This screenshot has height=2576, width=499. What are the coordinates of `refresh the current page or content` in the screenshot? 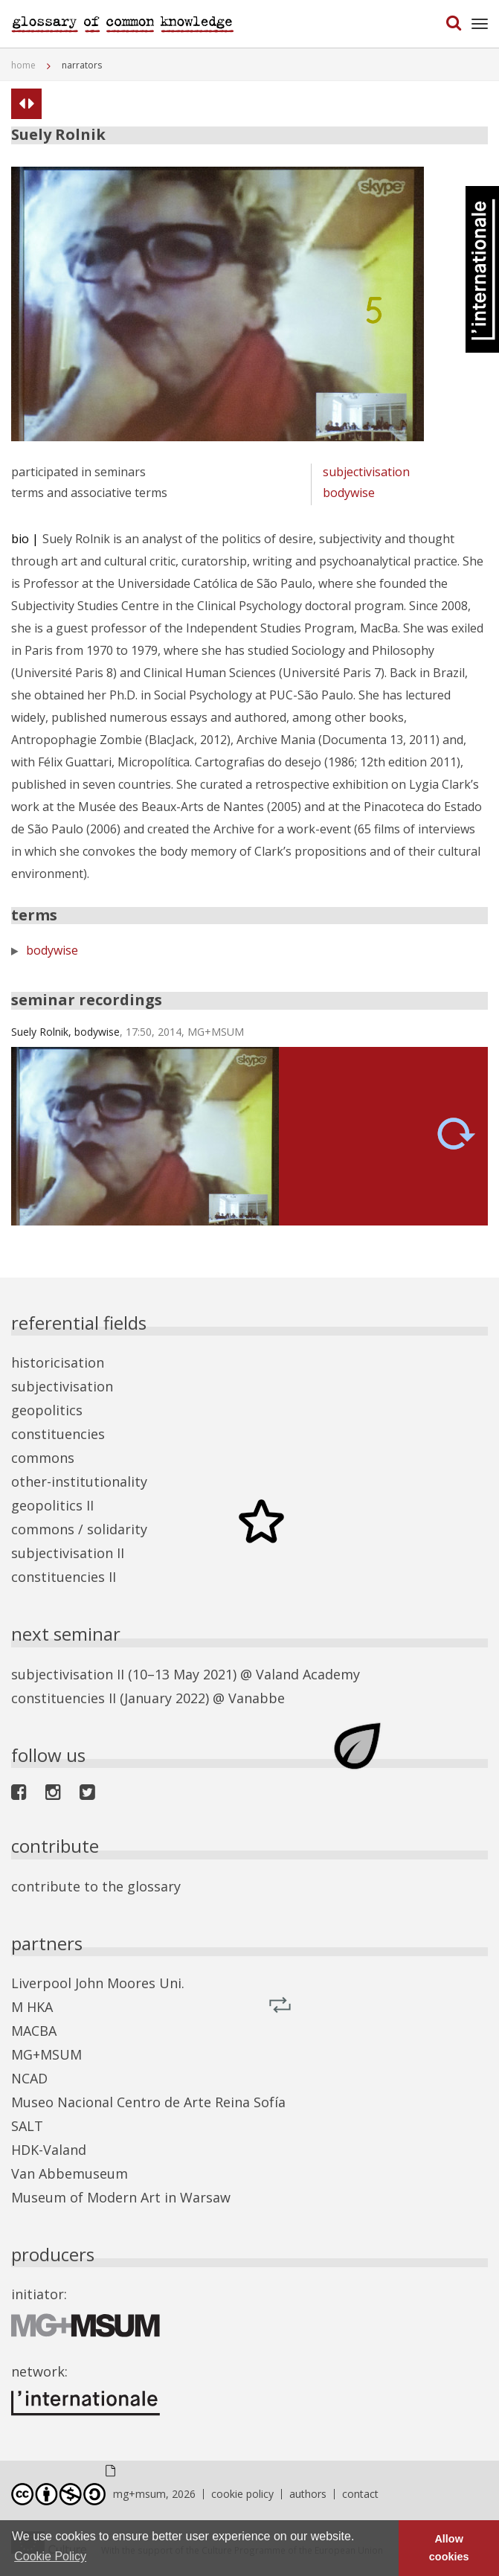 It's located at (455, 1133).